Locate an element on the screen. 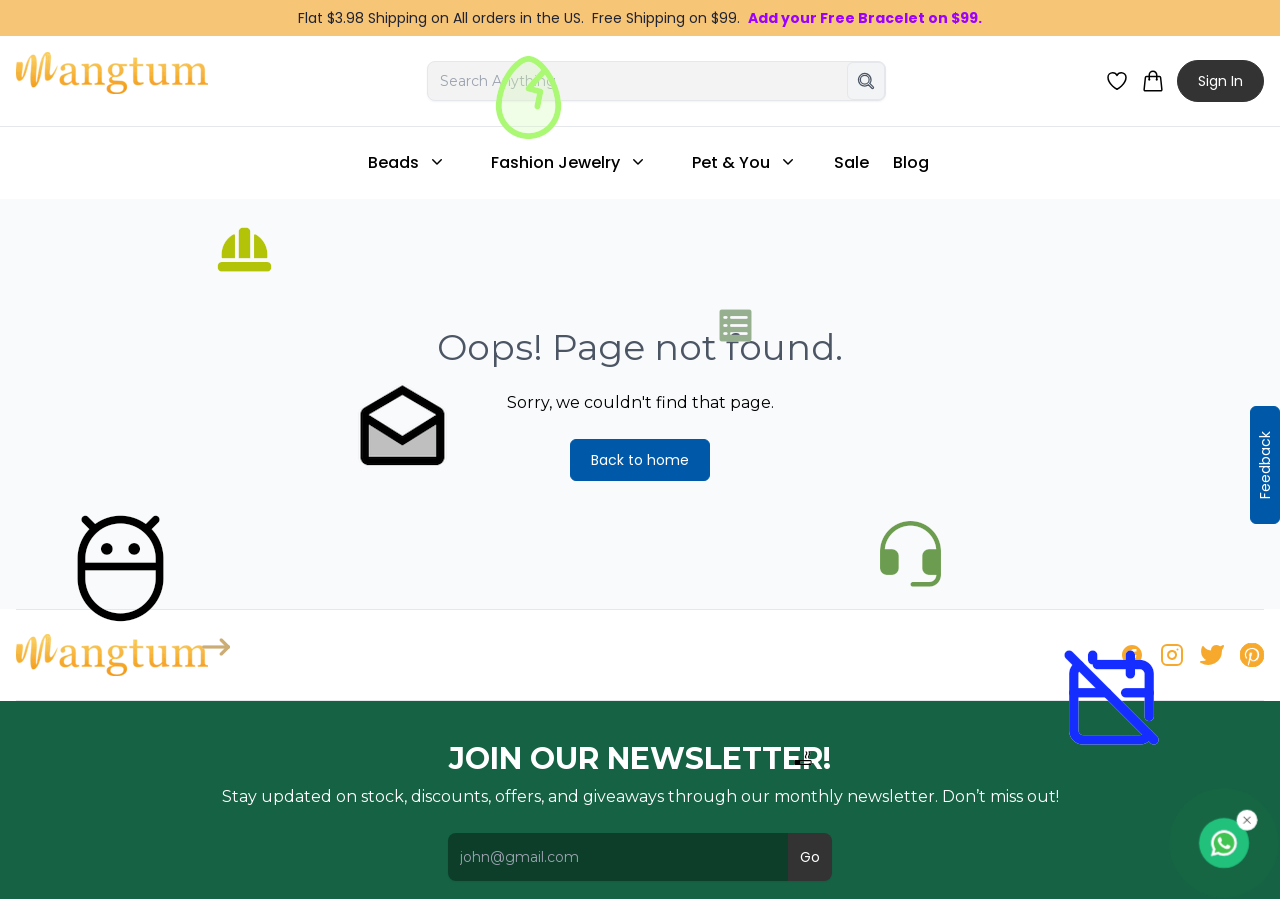 Image resolution: width=1280 pixels, height=899 pixels. access construction or work site features is located at coordinates (244, 252).